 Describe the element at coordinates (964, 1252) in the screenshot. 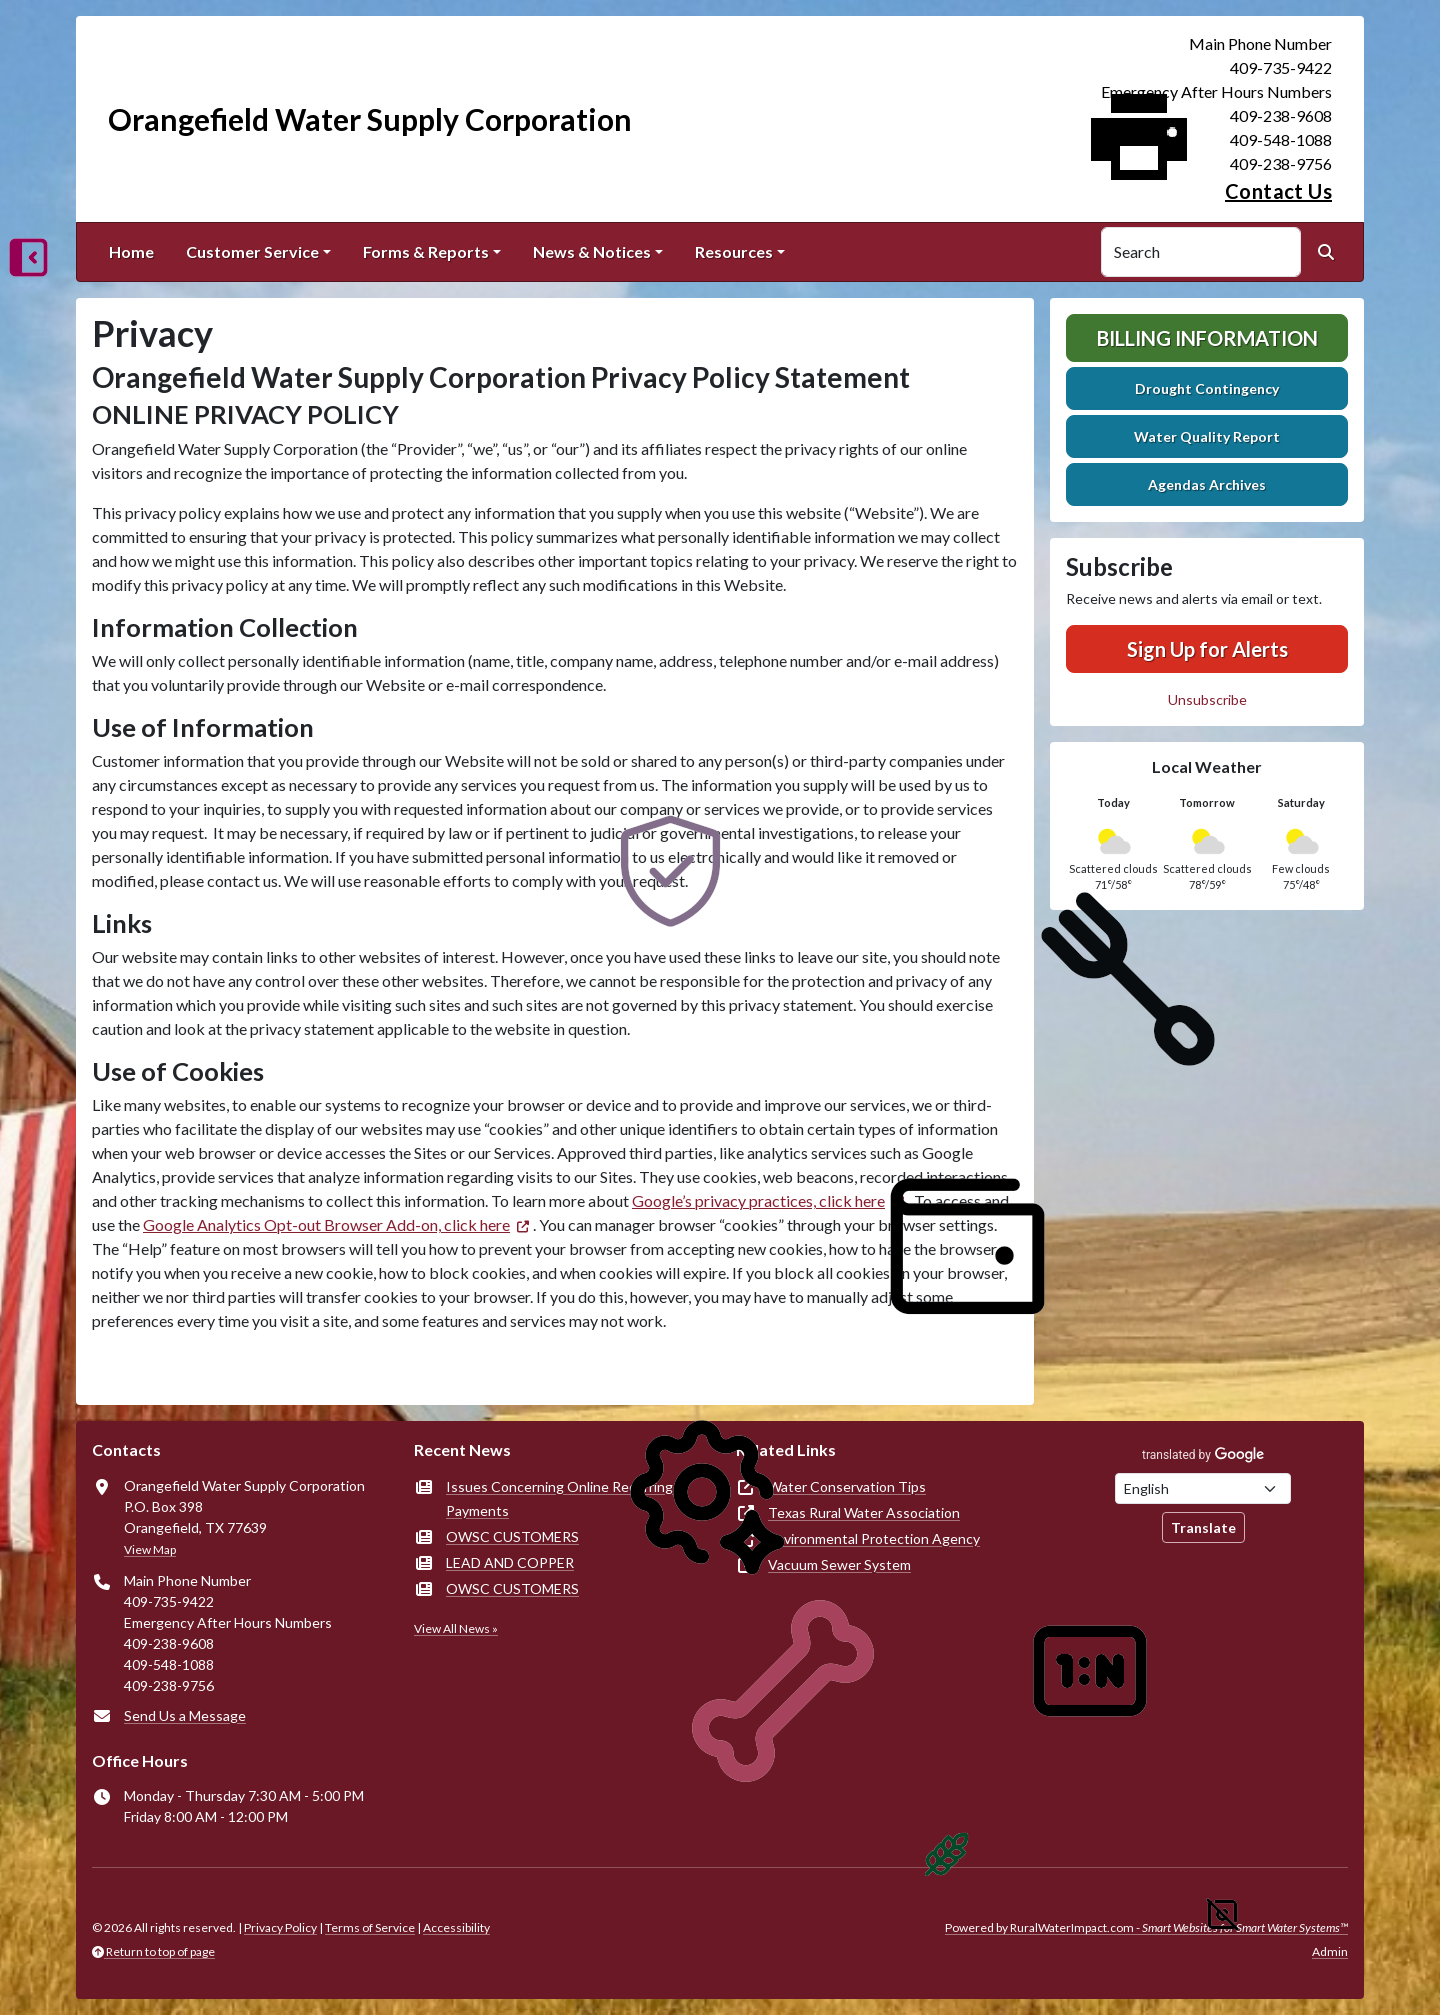

I see `access your wallet or payment methods` at that location.